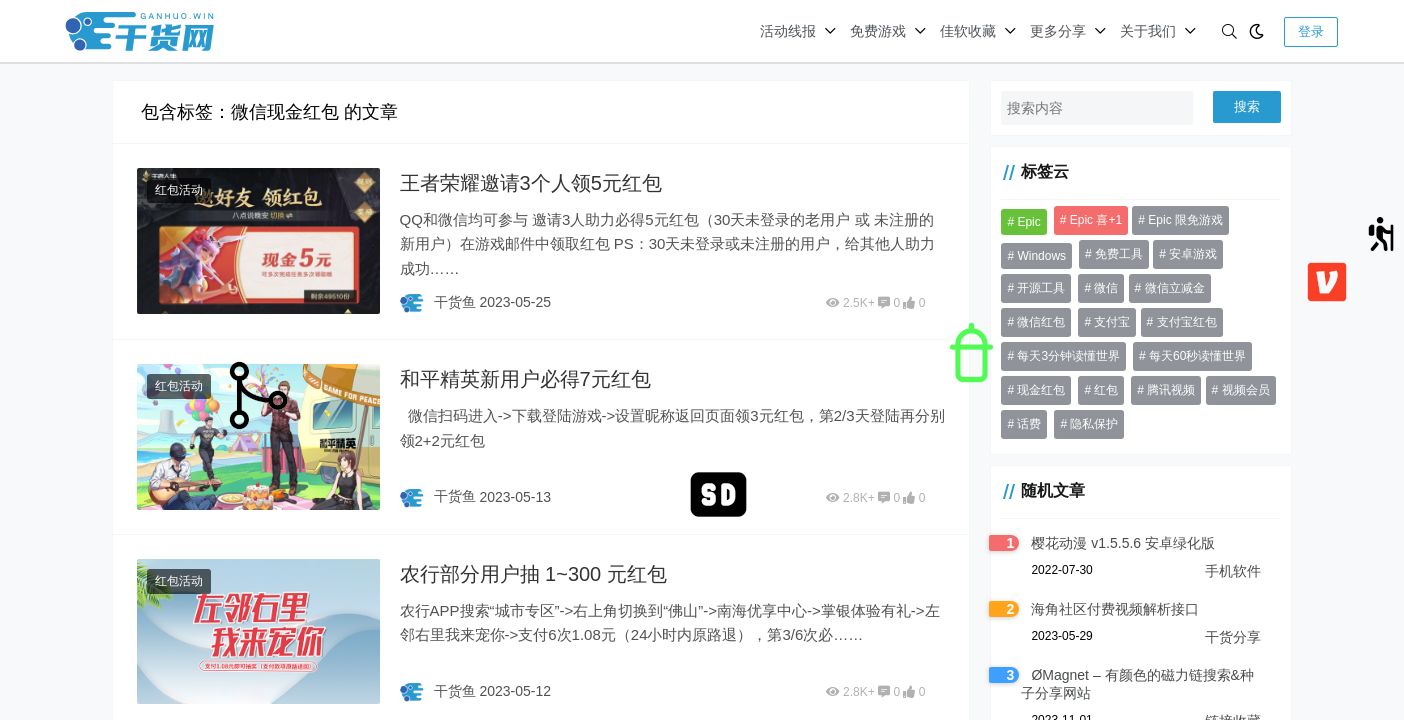  What do you see at coordinates (1327, 282) in the screenshot?
I see `open Venmo app` at bounding box center [1327, 282].